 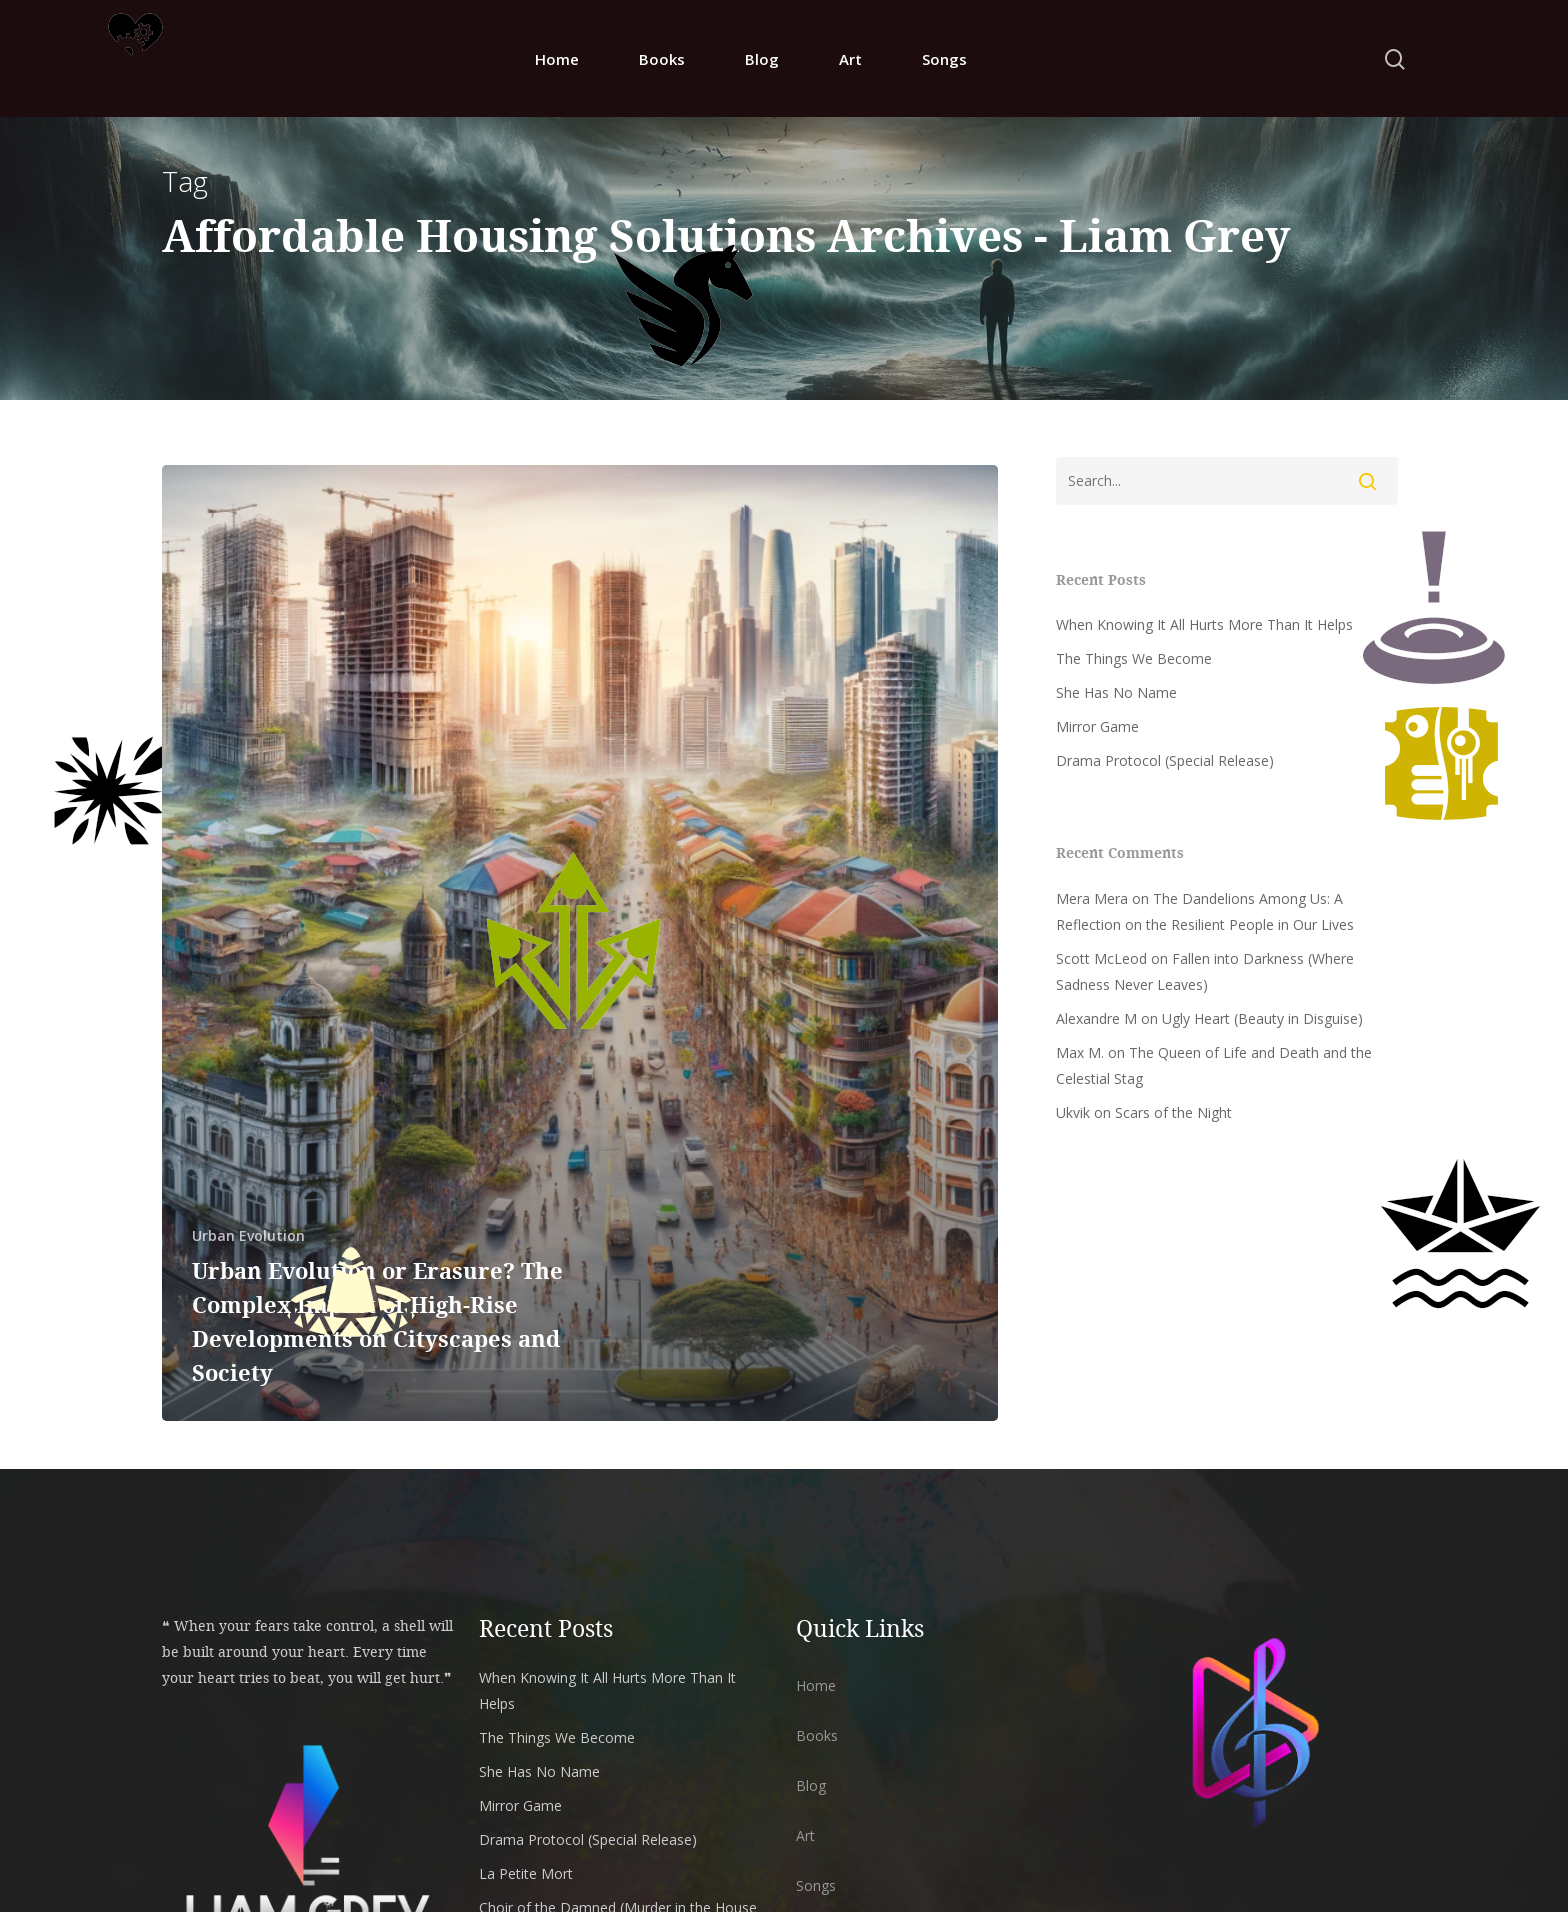 What do you see at coordinates (1441, 763) in the screenshot?
I see `represents a puzzle or matching game mechanic` at bounding box center [1441, 763].